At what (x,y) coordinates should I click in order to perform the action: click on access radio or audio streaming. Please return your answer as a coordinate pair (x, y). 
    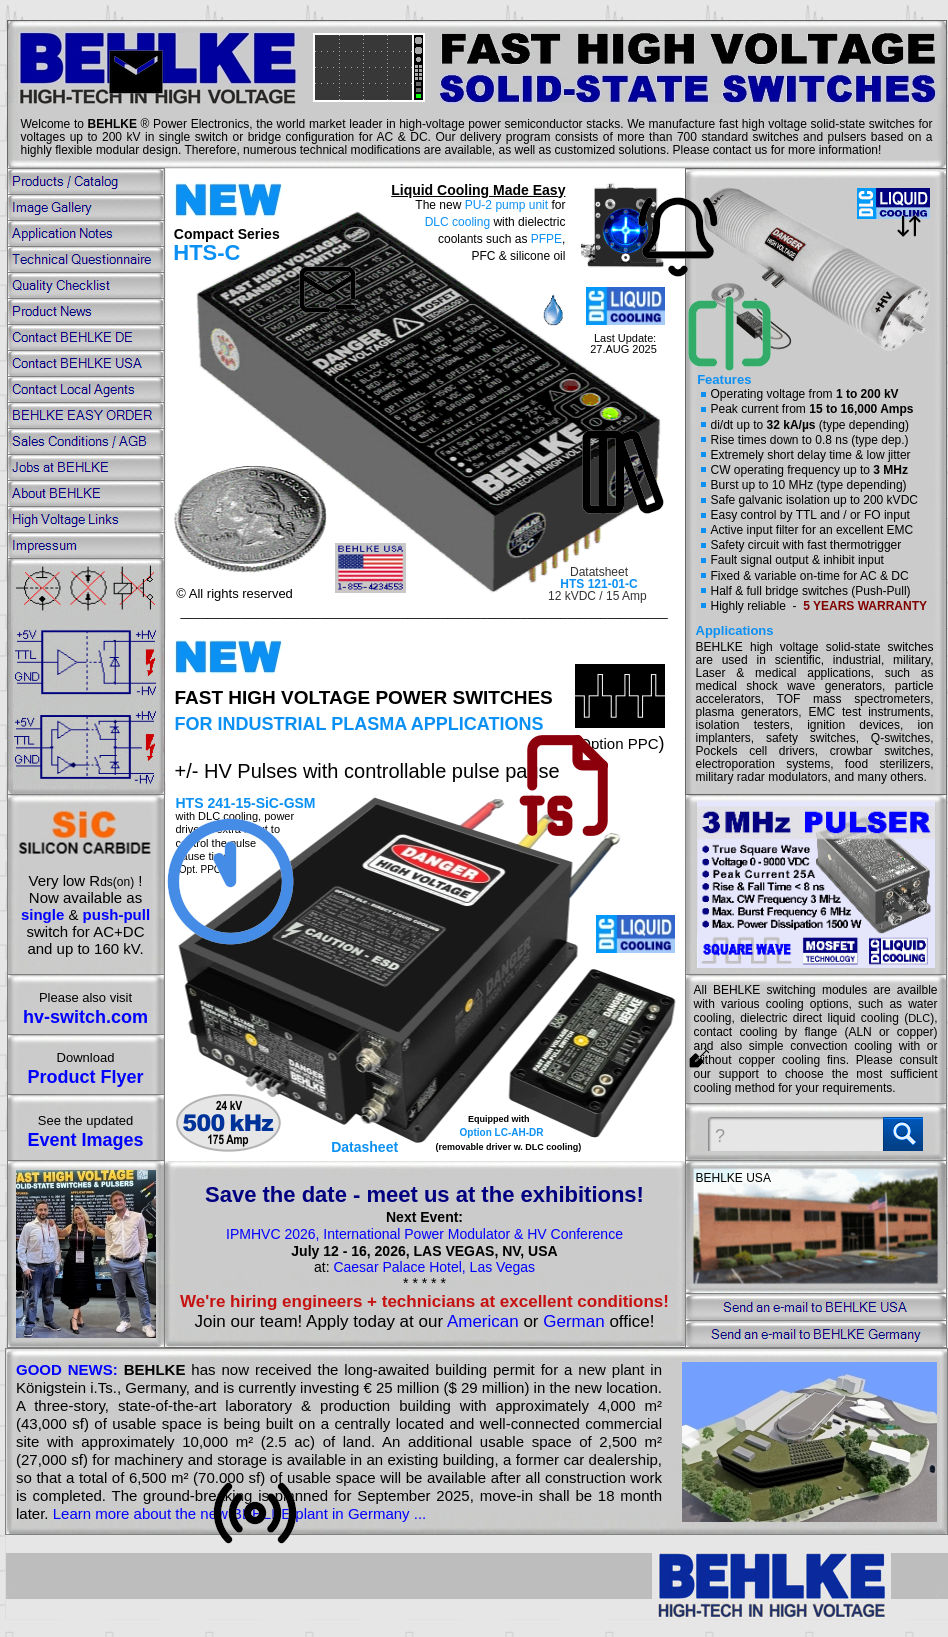
    Looking at the image, I should click on (255, 1513).